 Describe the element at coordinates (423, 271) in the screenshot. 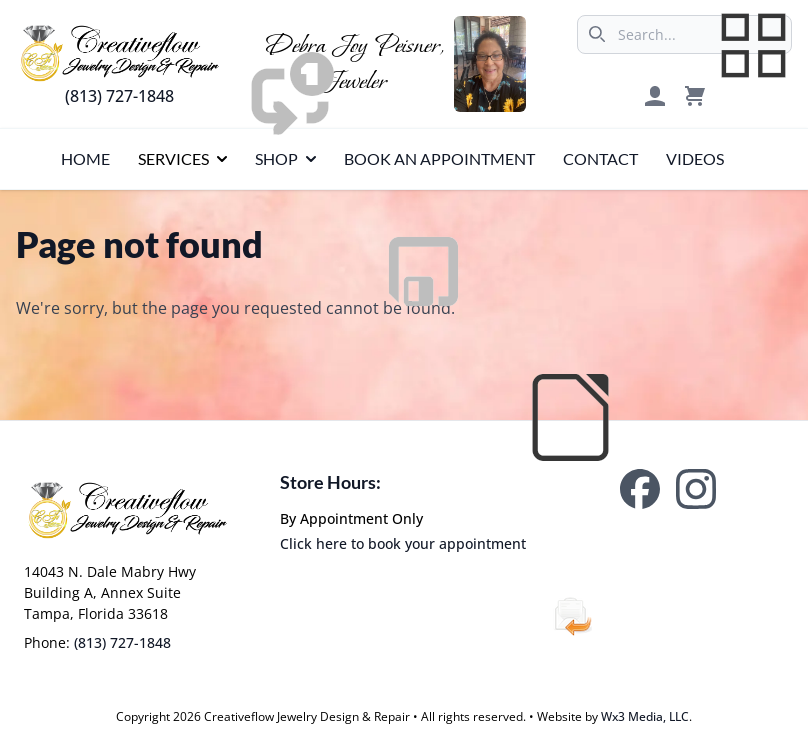

I see `save current file or document` at that location.